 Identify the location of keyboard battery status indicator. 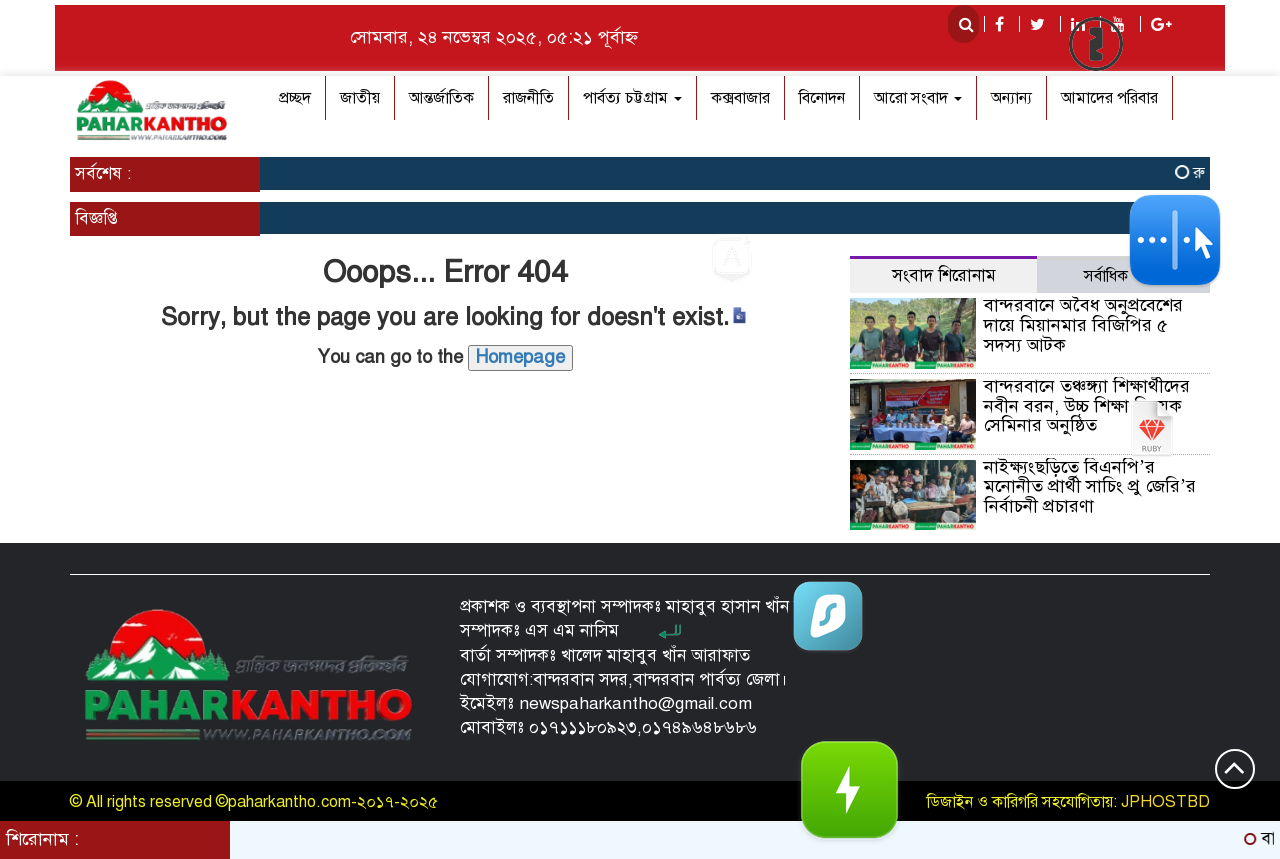
(732, 259).